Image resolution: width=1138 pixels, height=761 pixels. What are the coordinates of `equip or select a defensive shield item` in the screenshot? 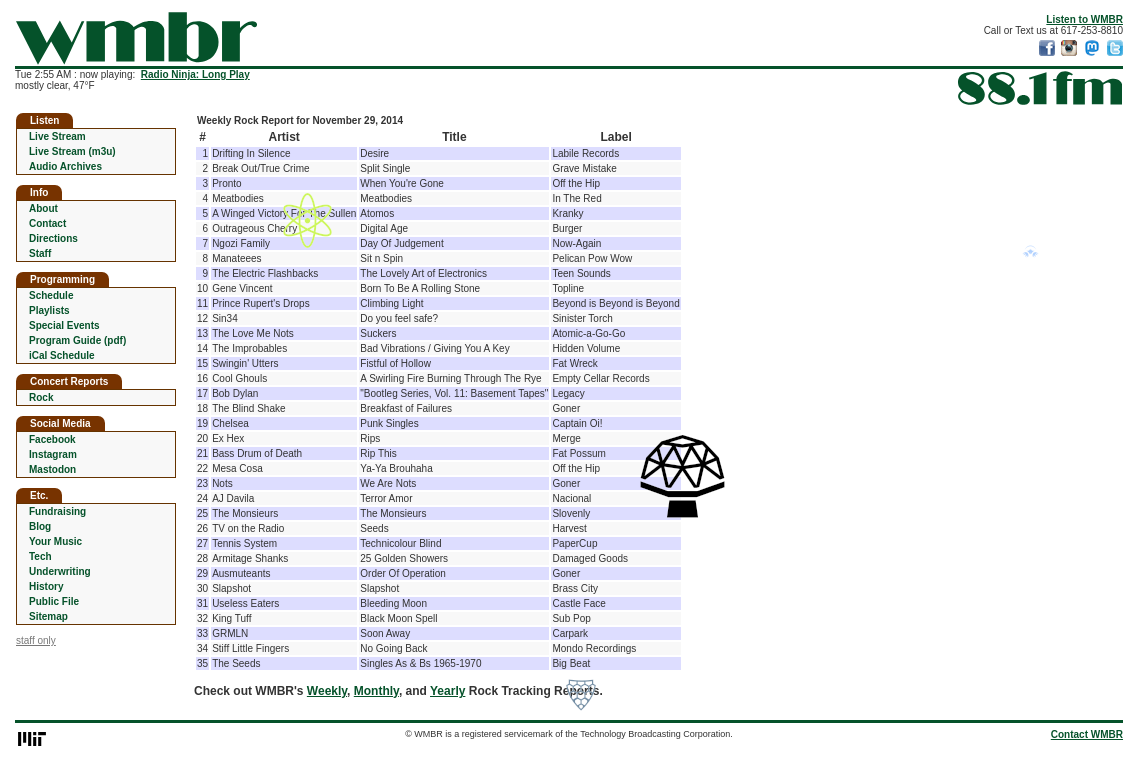 It's located at (581, 695).